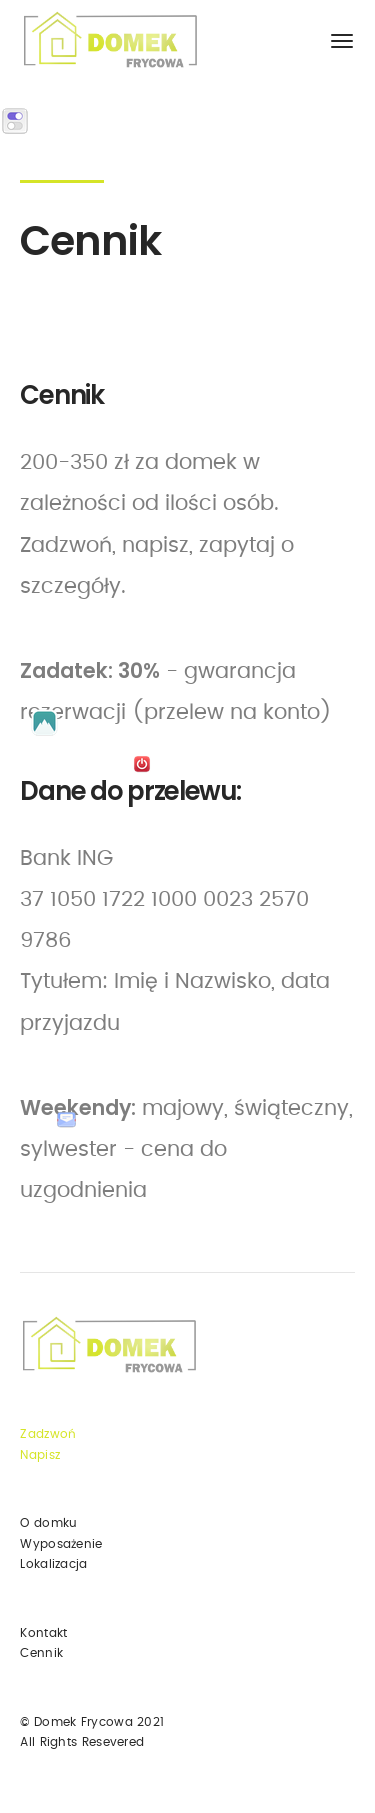 This screenshot has width=375, height=1813. I want to click on open evolution email and calendar app, so click(66, 1119).